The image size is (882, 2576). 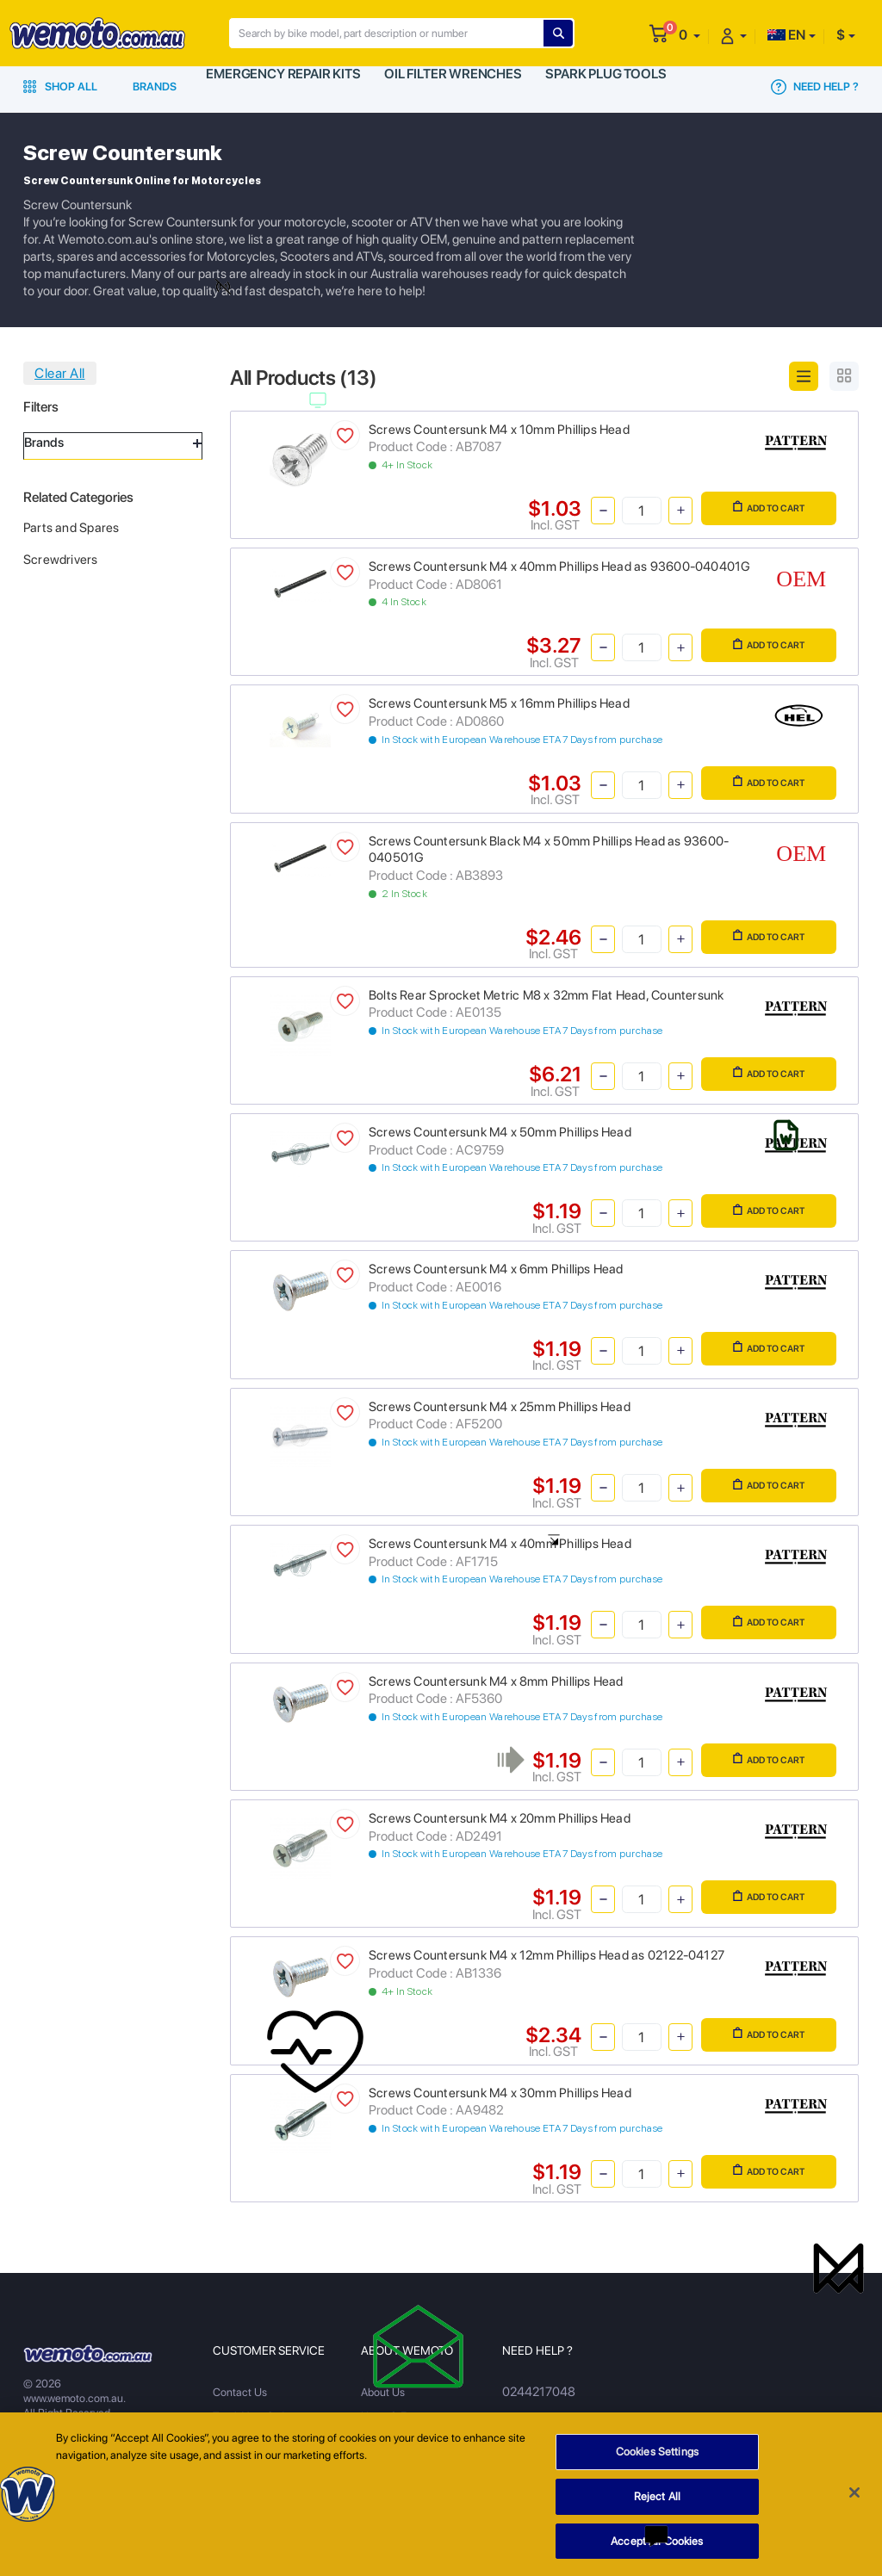 What do you see at coordinates (315, 2048) in the screenshot?
I see `view health or fitness tracking data` at bounding box center [315, 2048].